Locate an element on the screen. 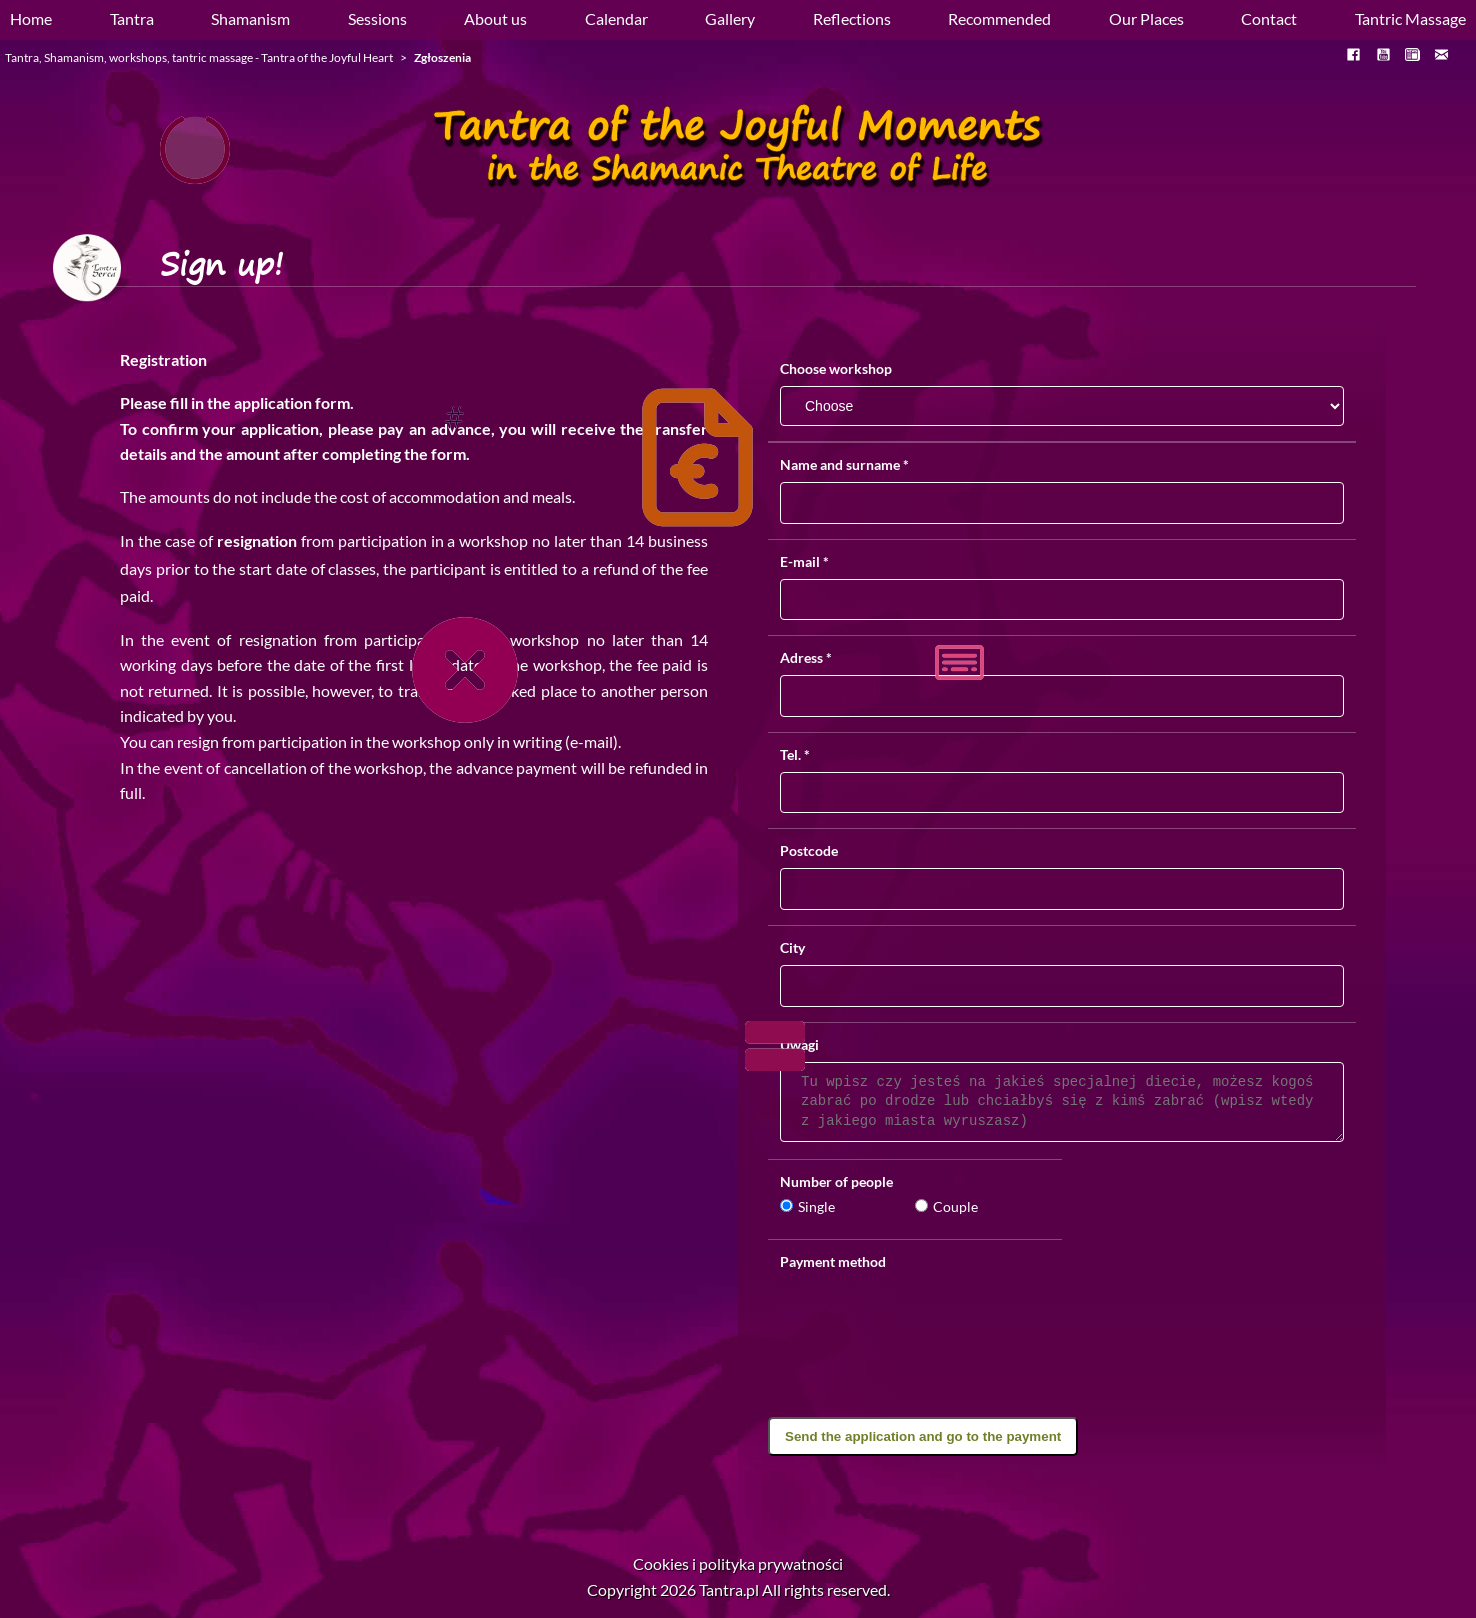  loading or processing in progress is located at coordinates (195, 149).